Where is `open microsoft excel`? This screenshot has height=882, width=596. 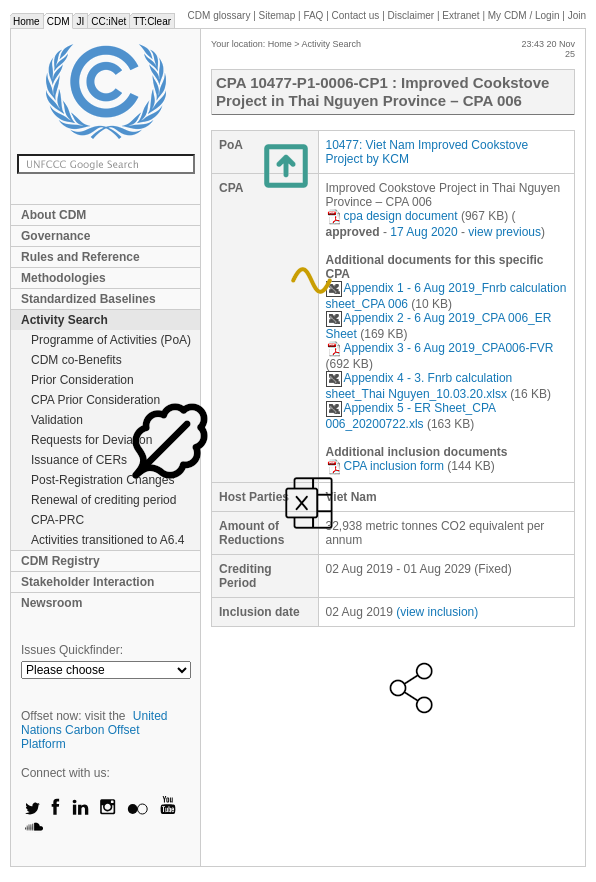
open microsoft excel is located at coordinates (311, 503).